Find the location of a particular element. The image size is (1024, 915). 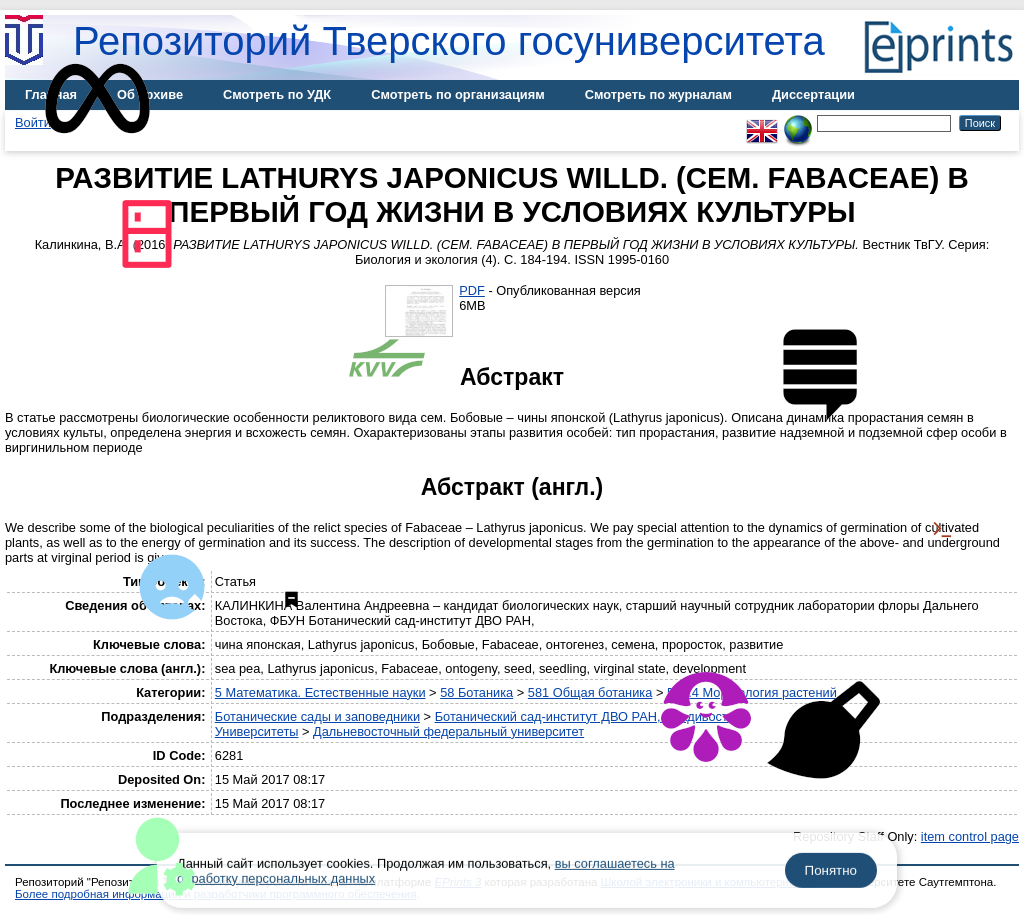

stack exchange logo is located at coordinates (820, 375).